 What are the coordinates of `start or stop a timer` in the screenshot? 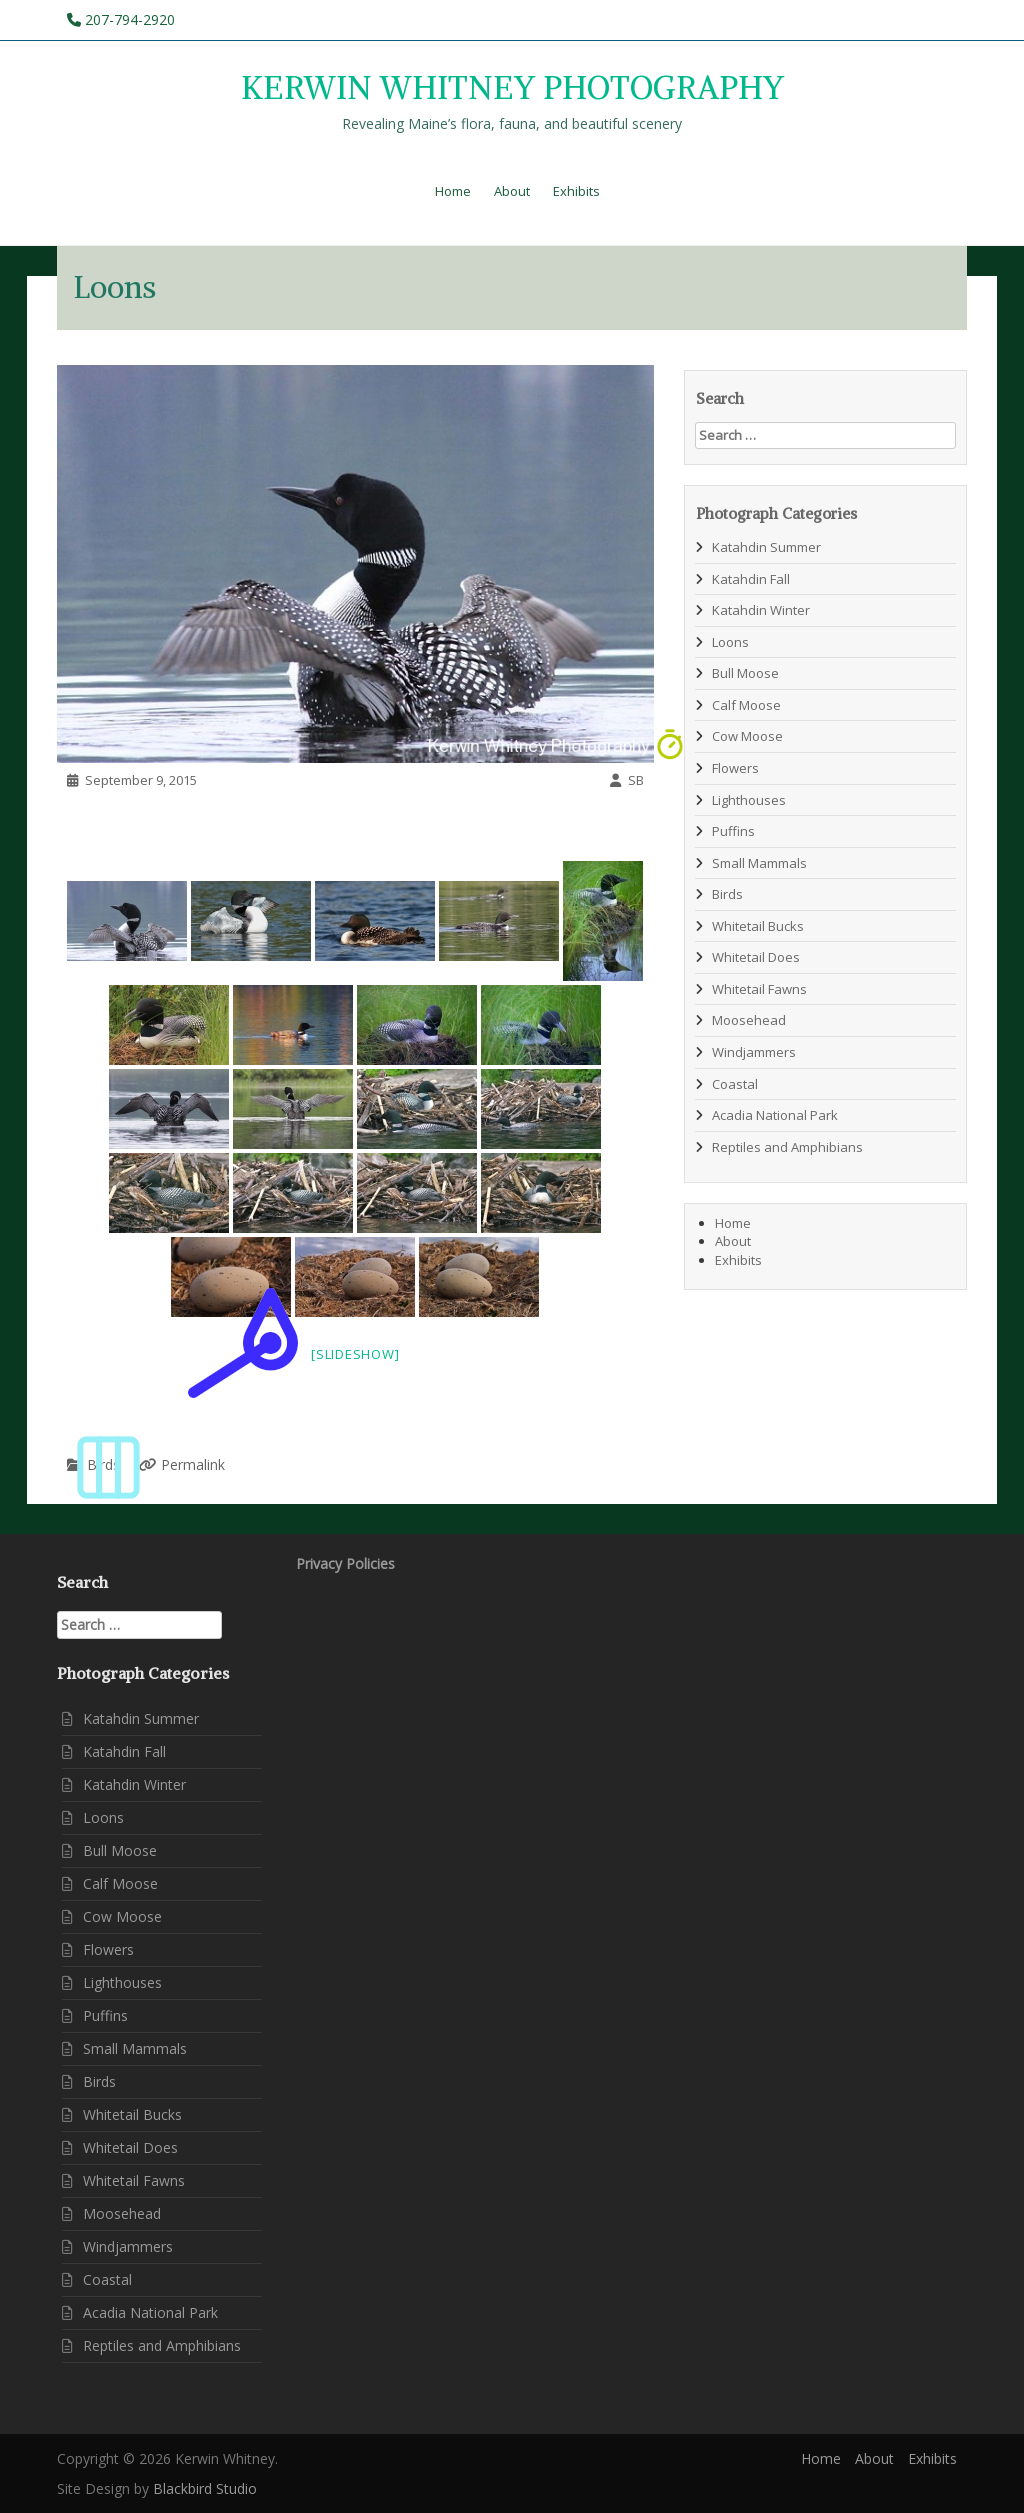 It's located at (670, 745).